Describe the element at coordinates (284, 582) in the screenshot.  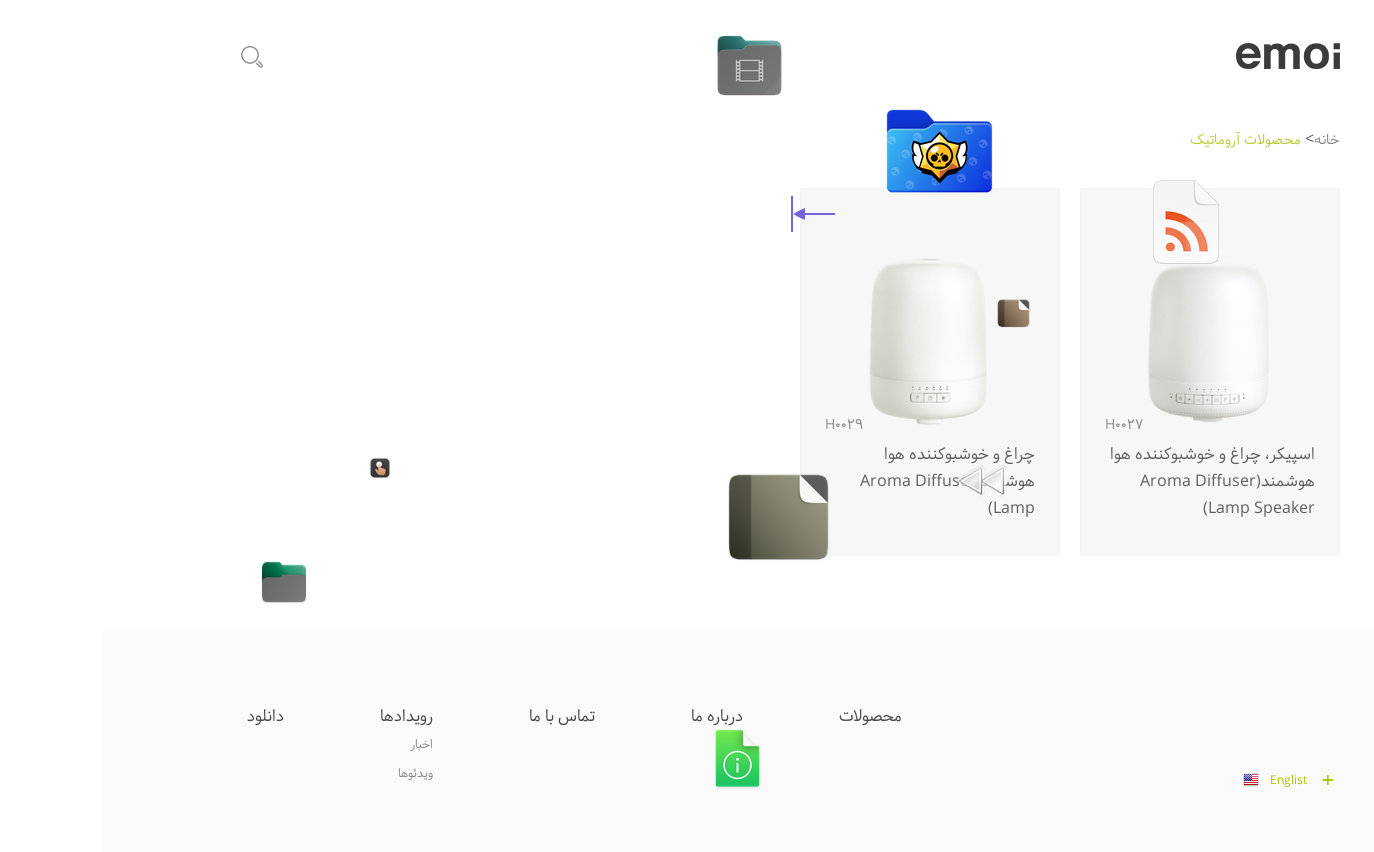
I see `open folder containing files` at that location.